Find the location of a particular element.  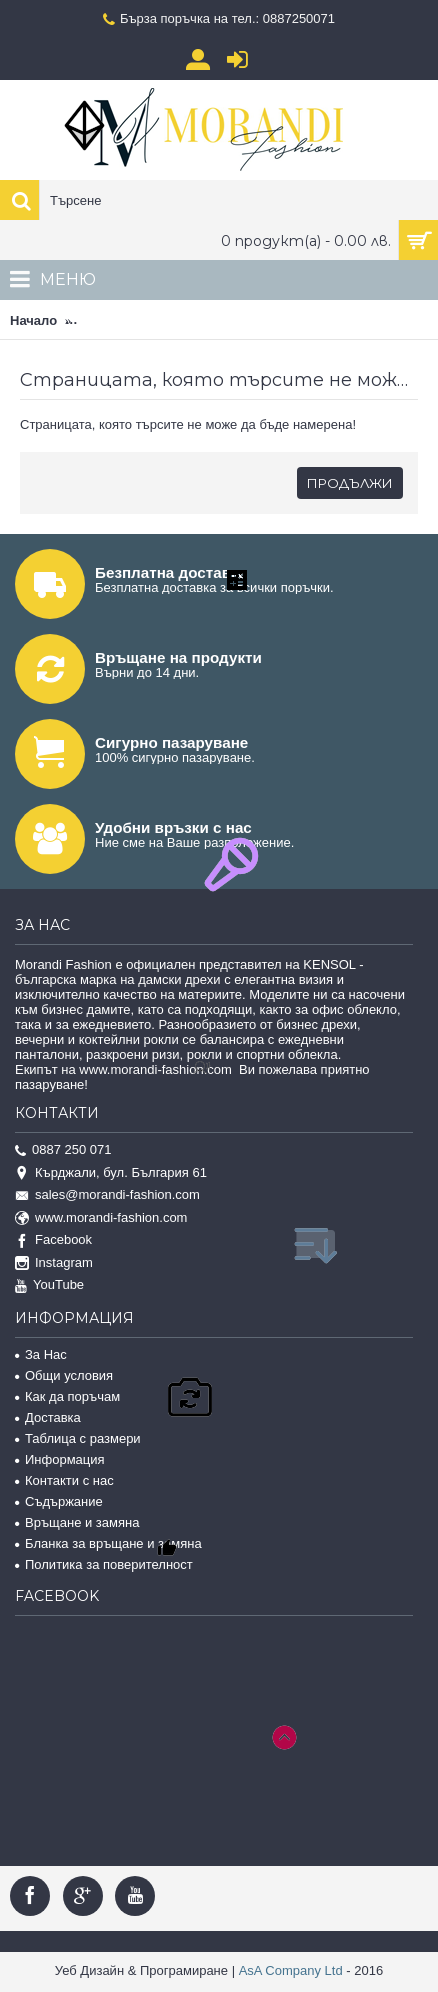

like or upvote content is located at coordinates (167, 1548).